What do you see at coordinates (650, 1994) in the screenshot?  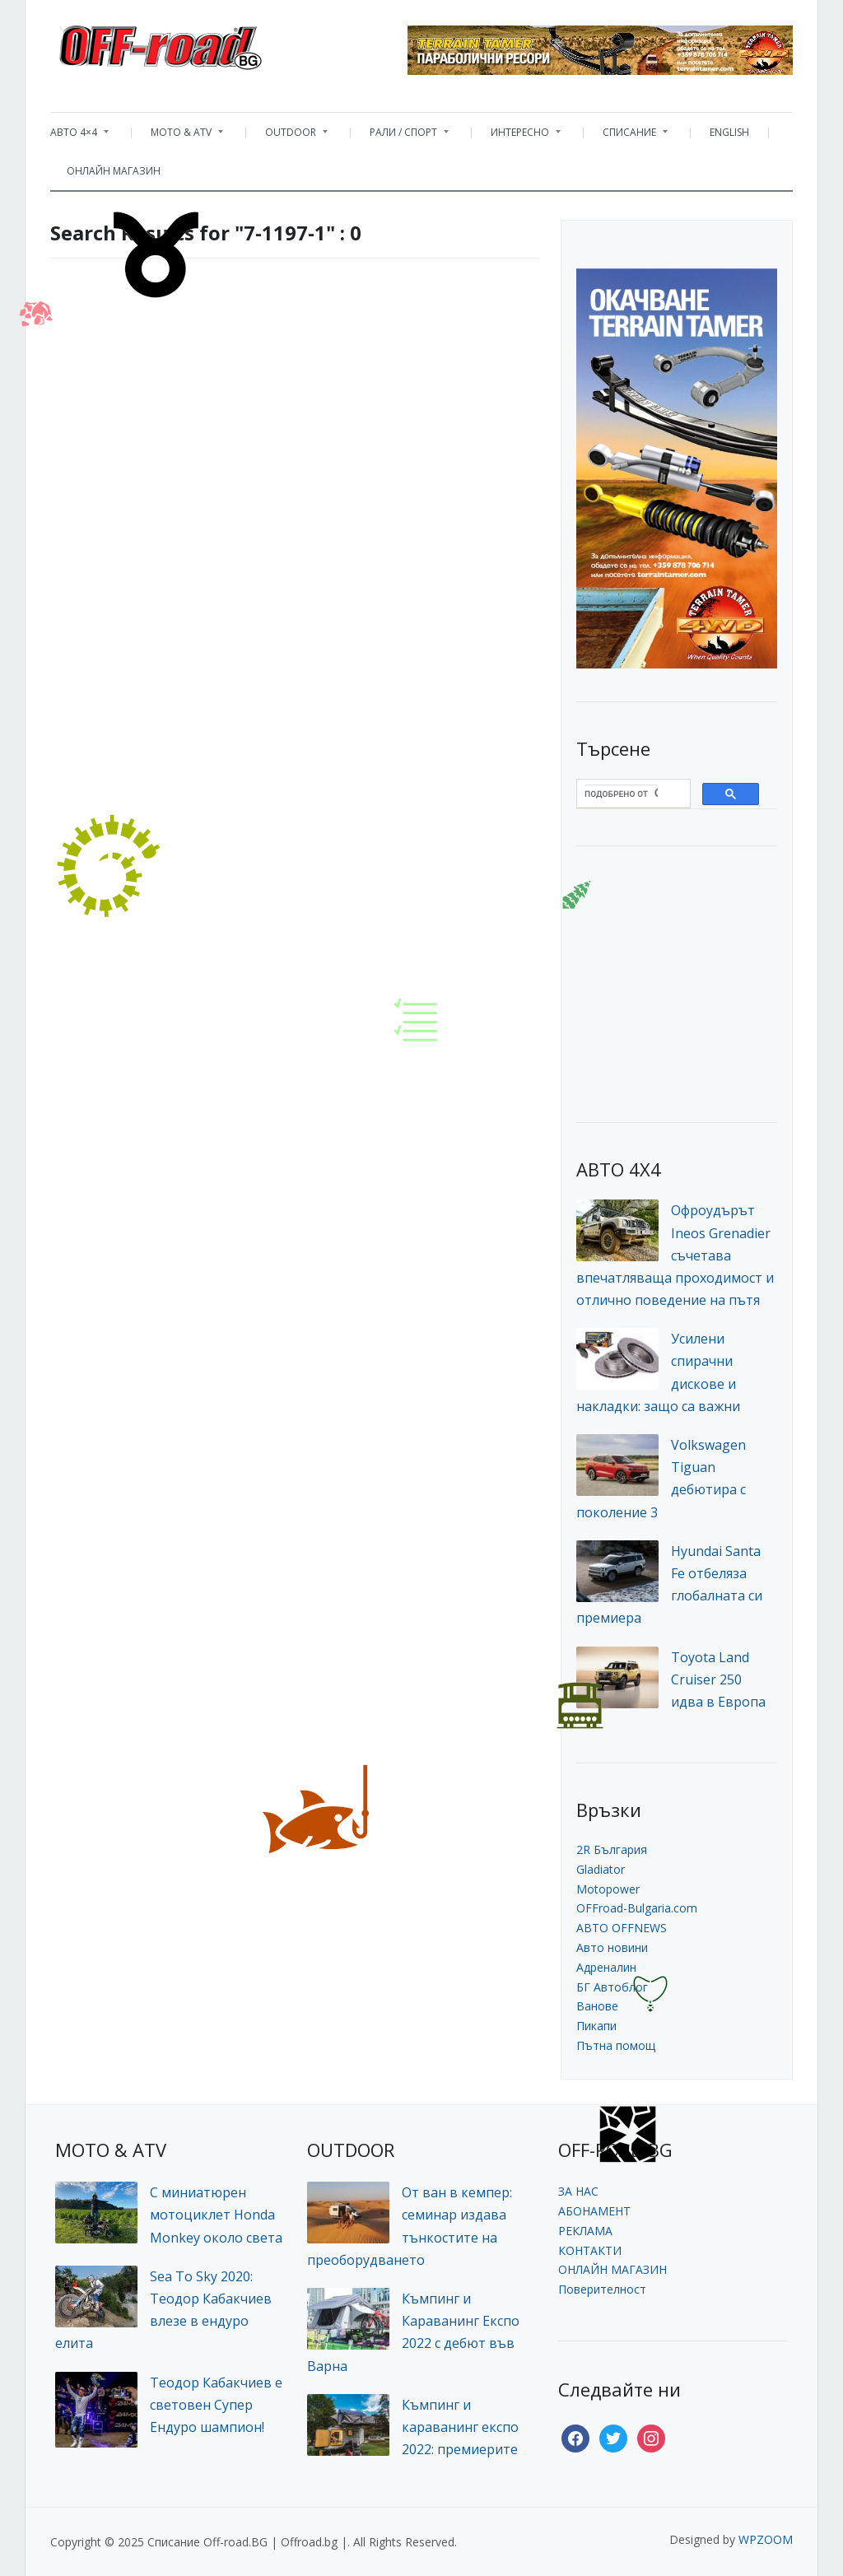 I see `equip or view jewelry item` at bounding box center [650, 1994].